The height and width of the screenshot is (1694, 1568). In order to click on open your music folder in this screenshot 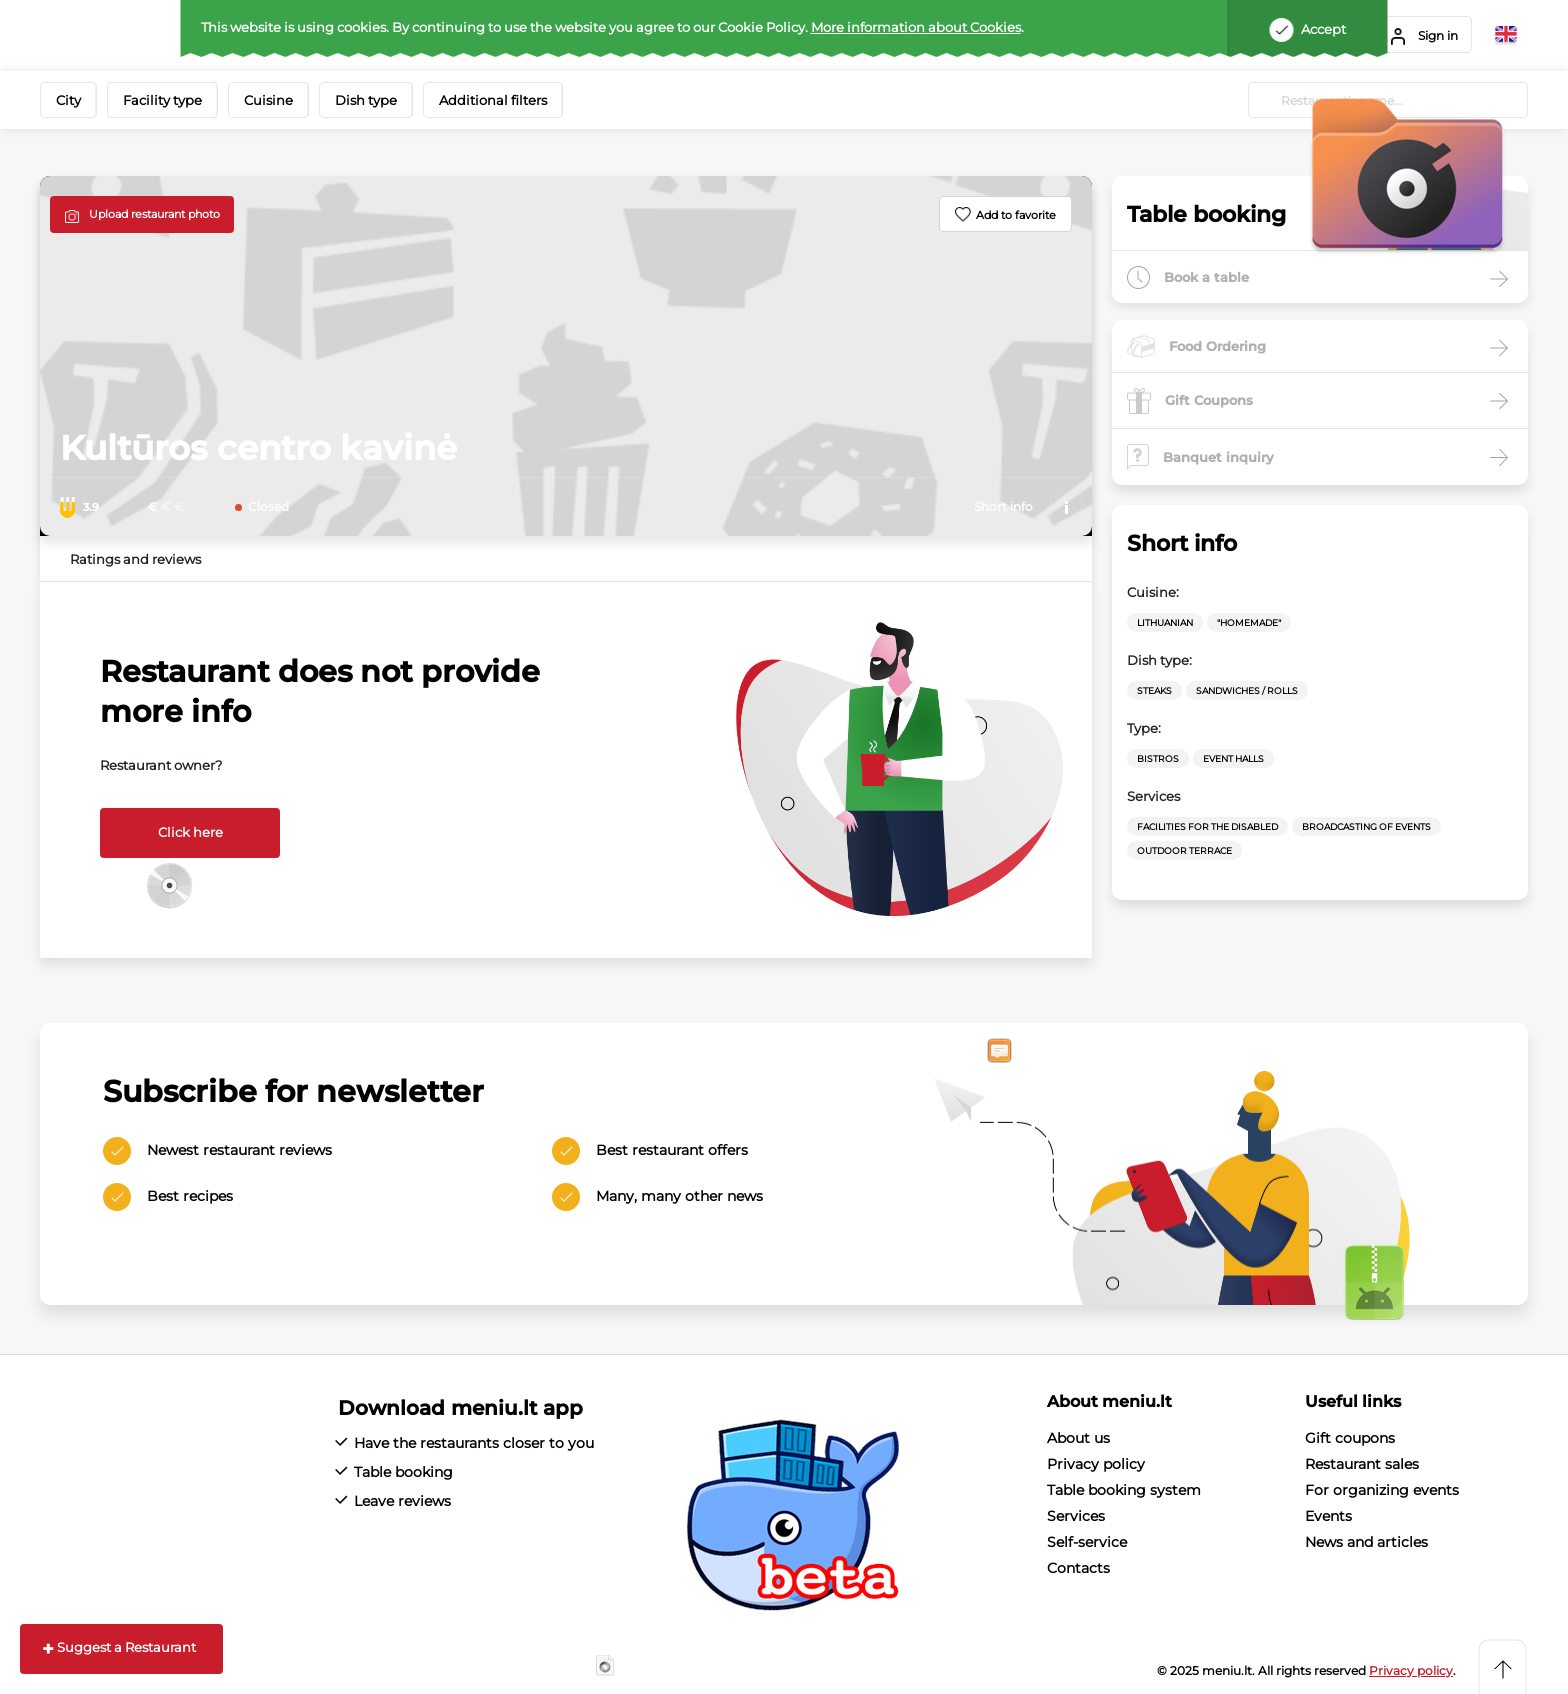, I will do `click(1406, 178)`.